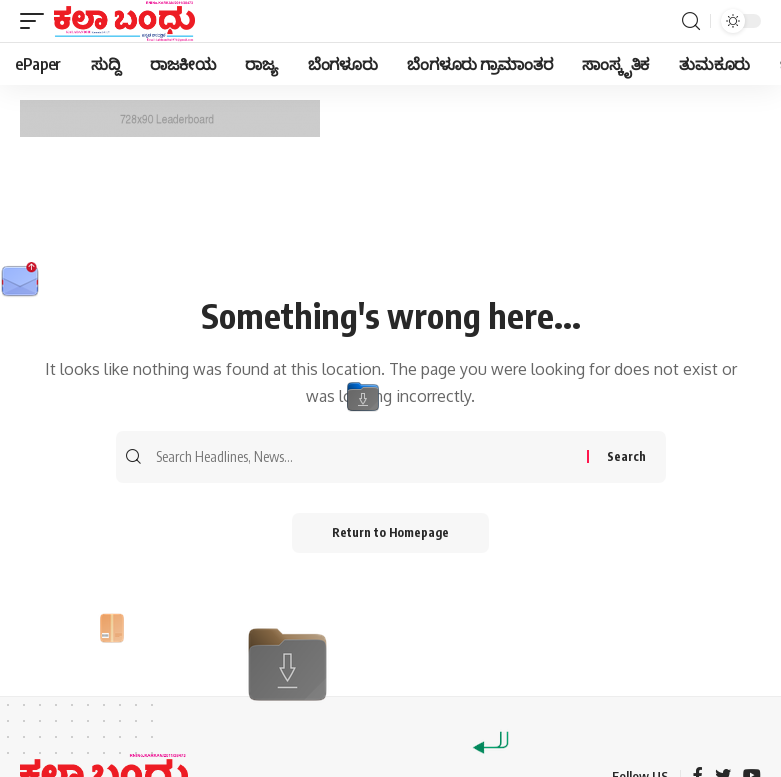 The height and width of the screenshot is (777, 781). What do you see at coordinates (287, 664) in the screenshot?
I see `access your downloads folder` at bounding box center [287, 664].